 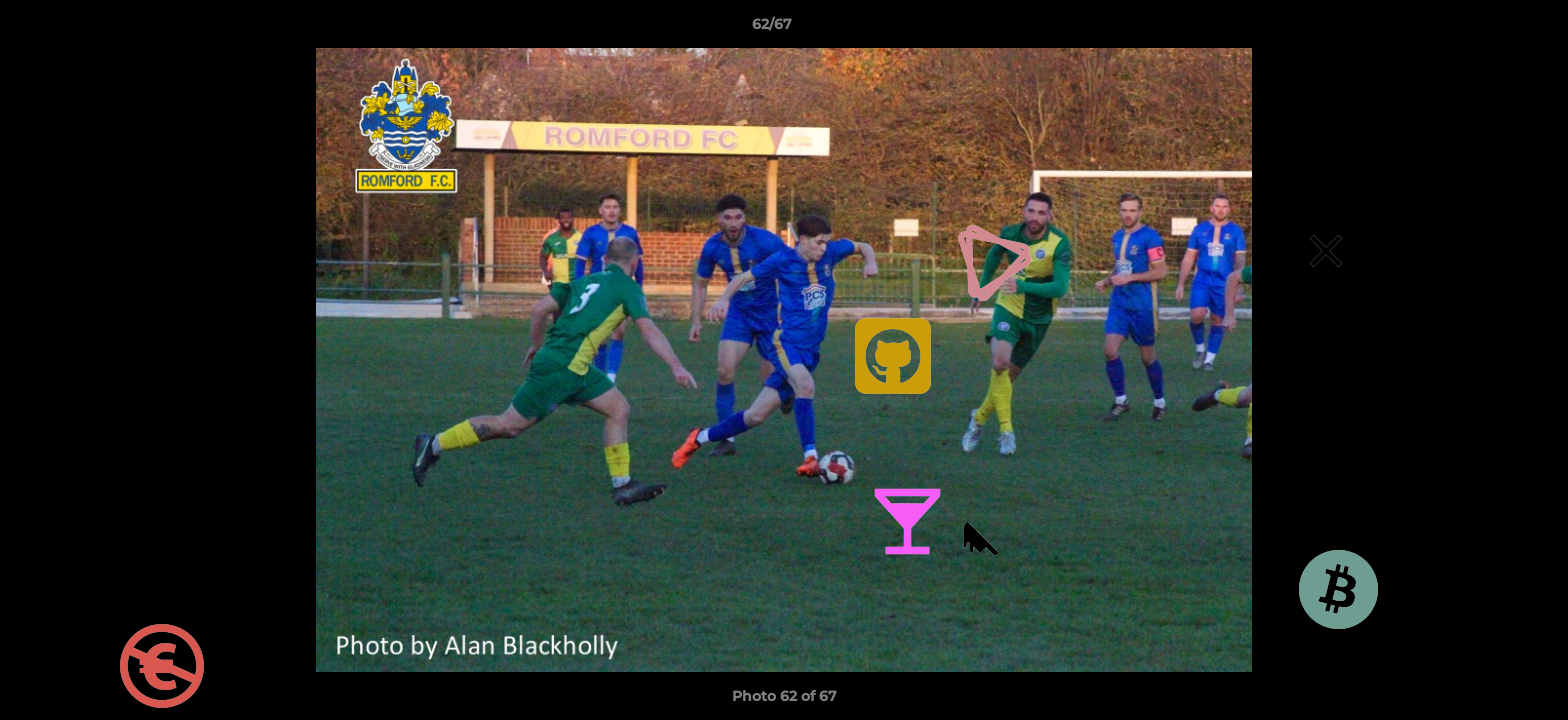 What do you see at coordinates (907, 521) in the screenshot?
I see `view cocktail or drink menu` at bounding box center [907, 521].